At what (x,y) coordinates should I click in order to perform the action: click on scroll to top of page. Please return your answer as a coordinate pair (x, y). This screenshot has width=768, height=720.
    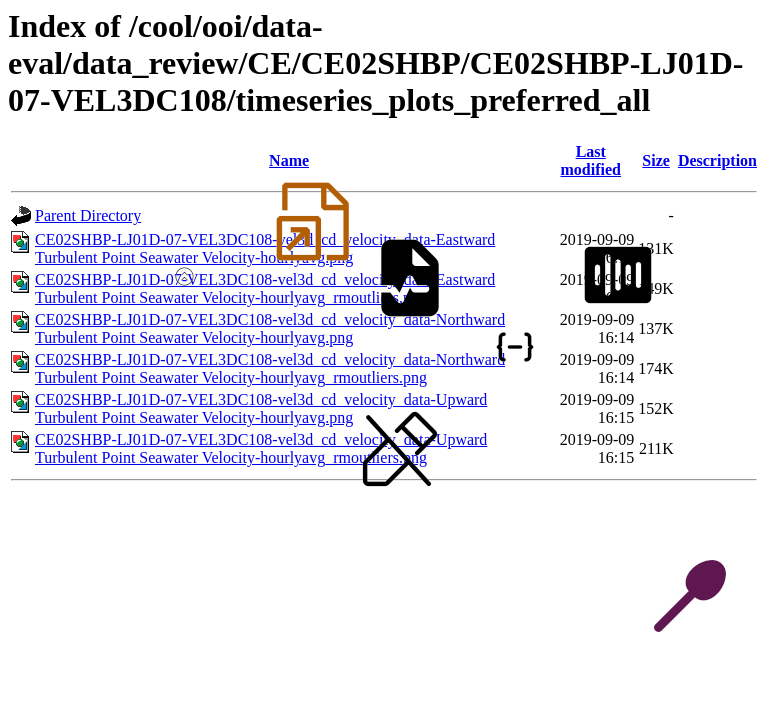
    Looking at the image, I should click on (184, 276).